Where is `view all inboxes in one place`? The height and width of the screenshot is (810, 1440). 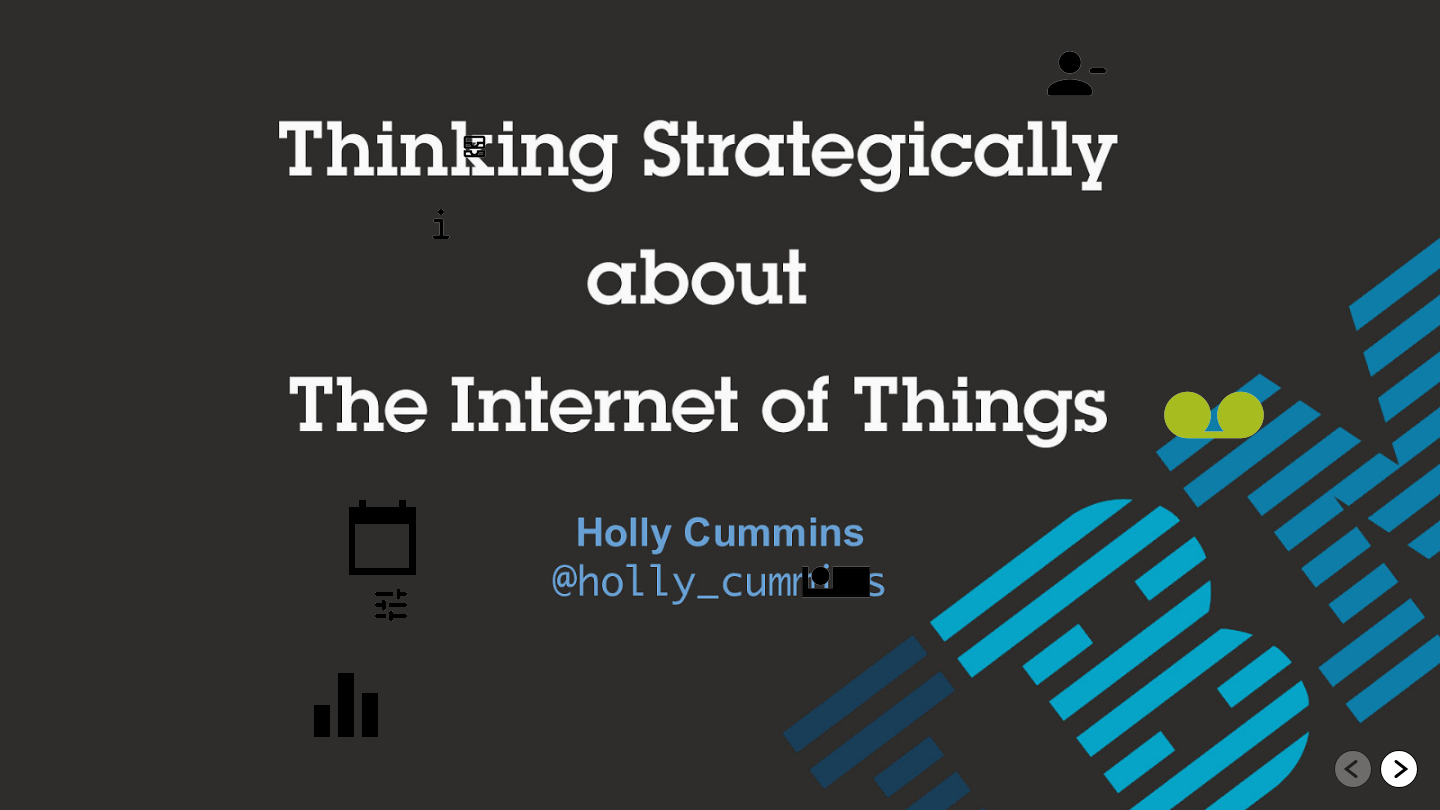 view all inboxes in one place is located at coordinates (474, 146).